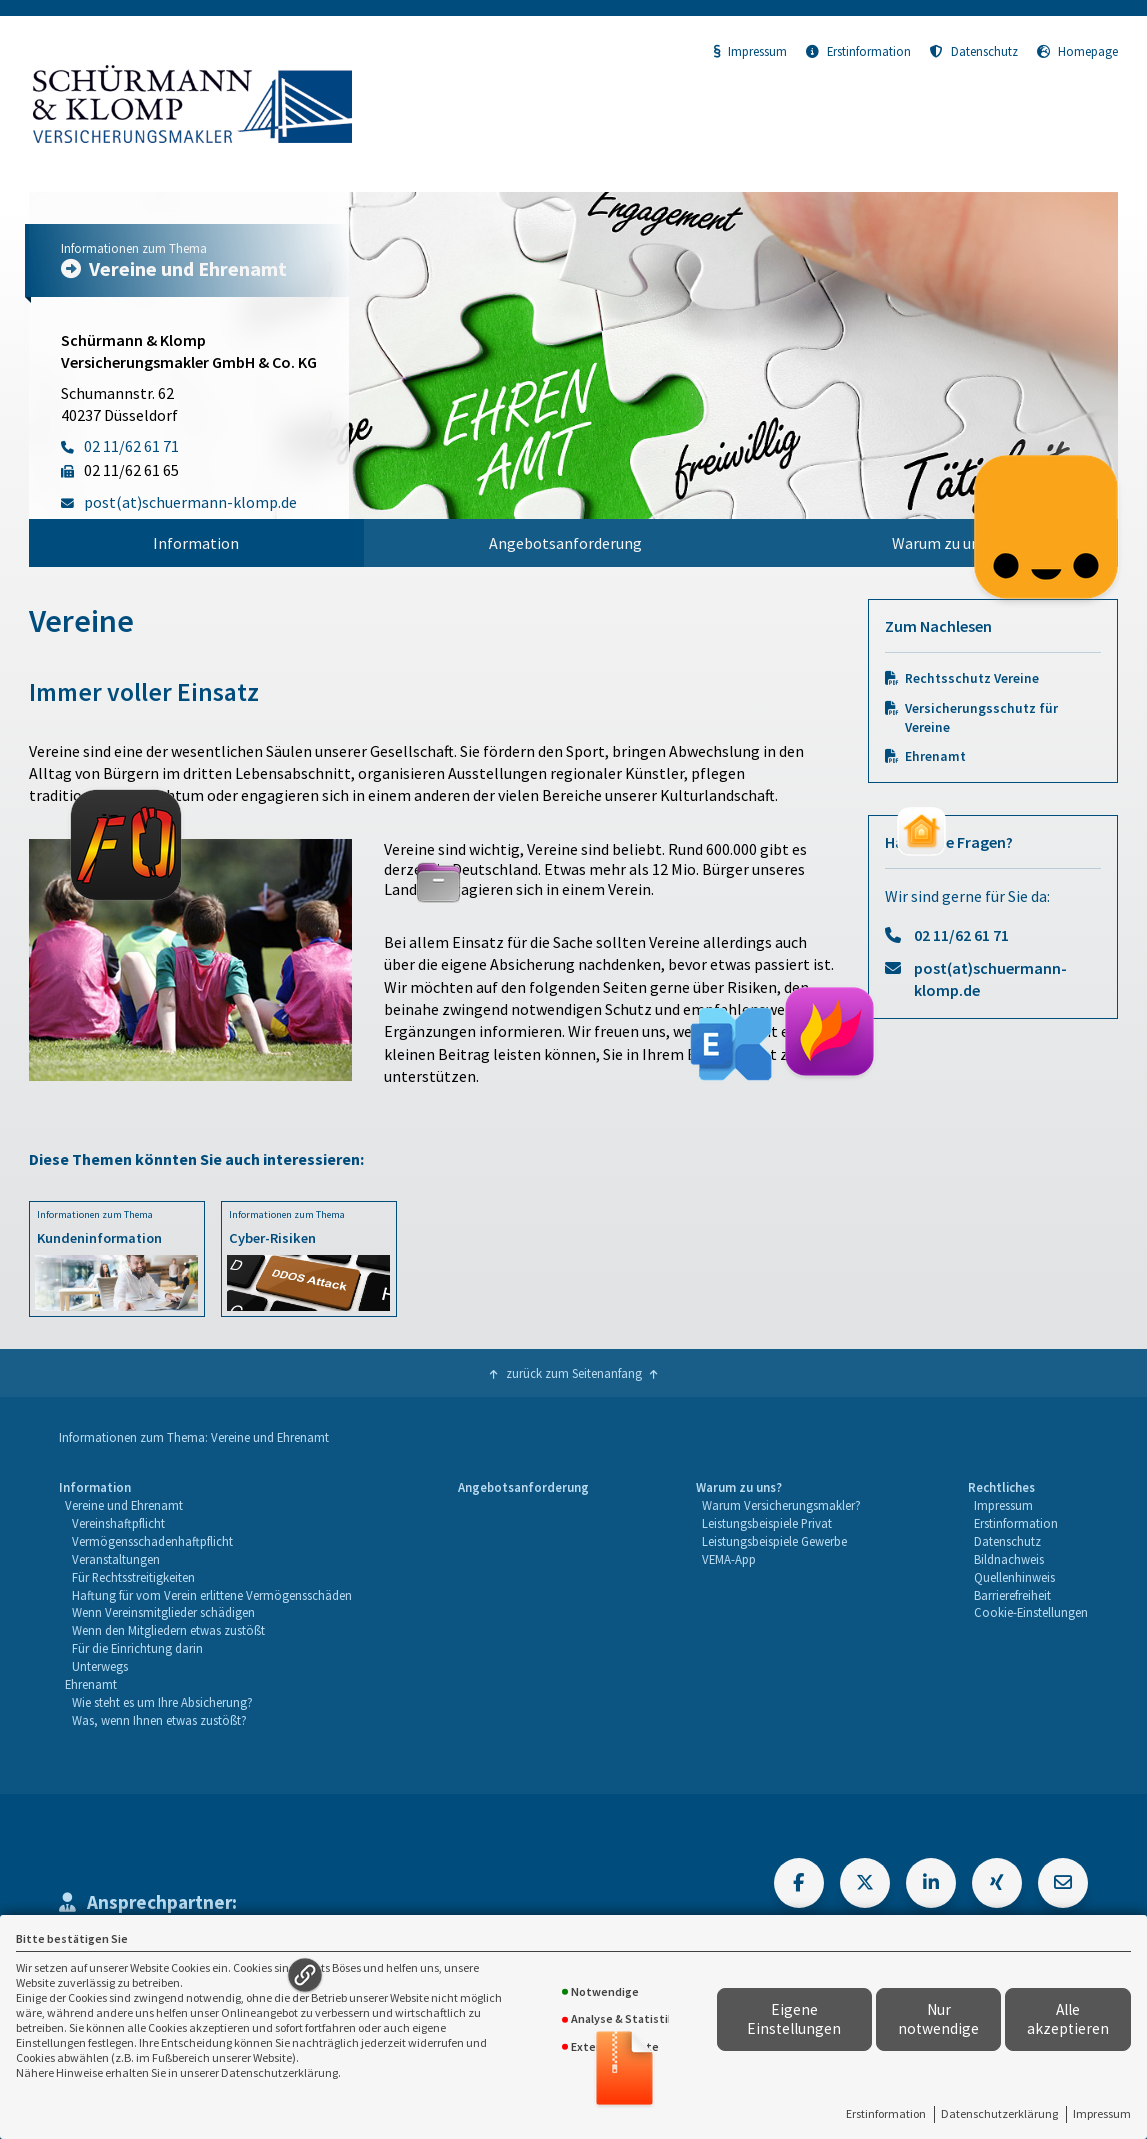  I want to click on launch Enter the Gungeon game, so click(1046, 527).